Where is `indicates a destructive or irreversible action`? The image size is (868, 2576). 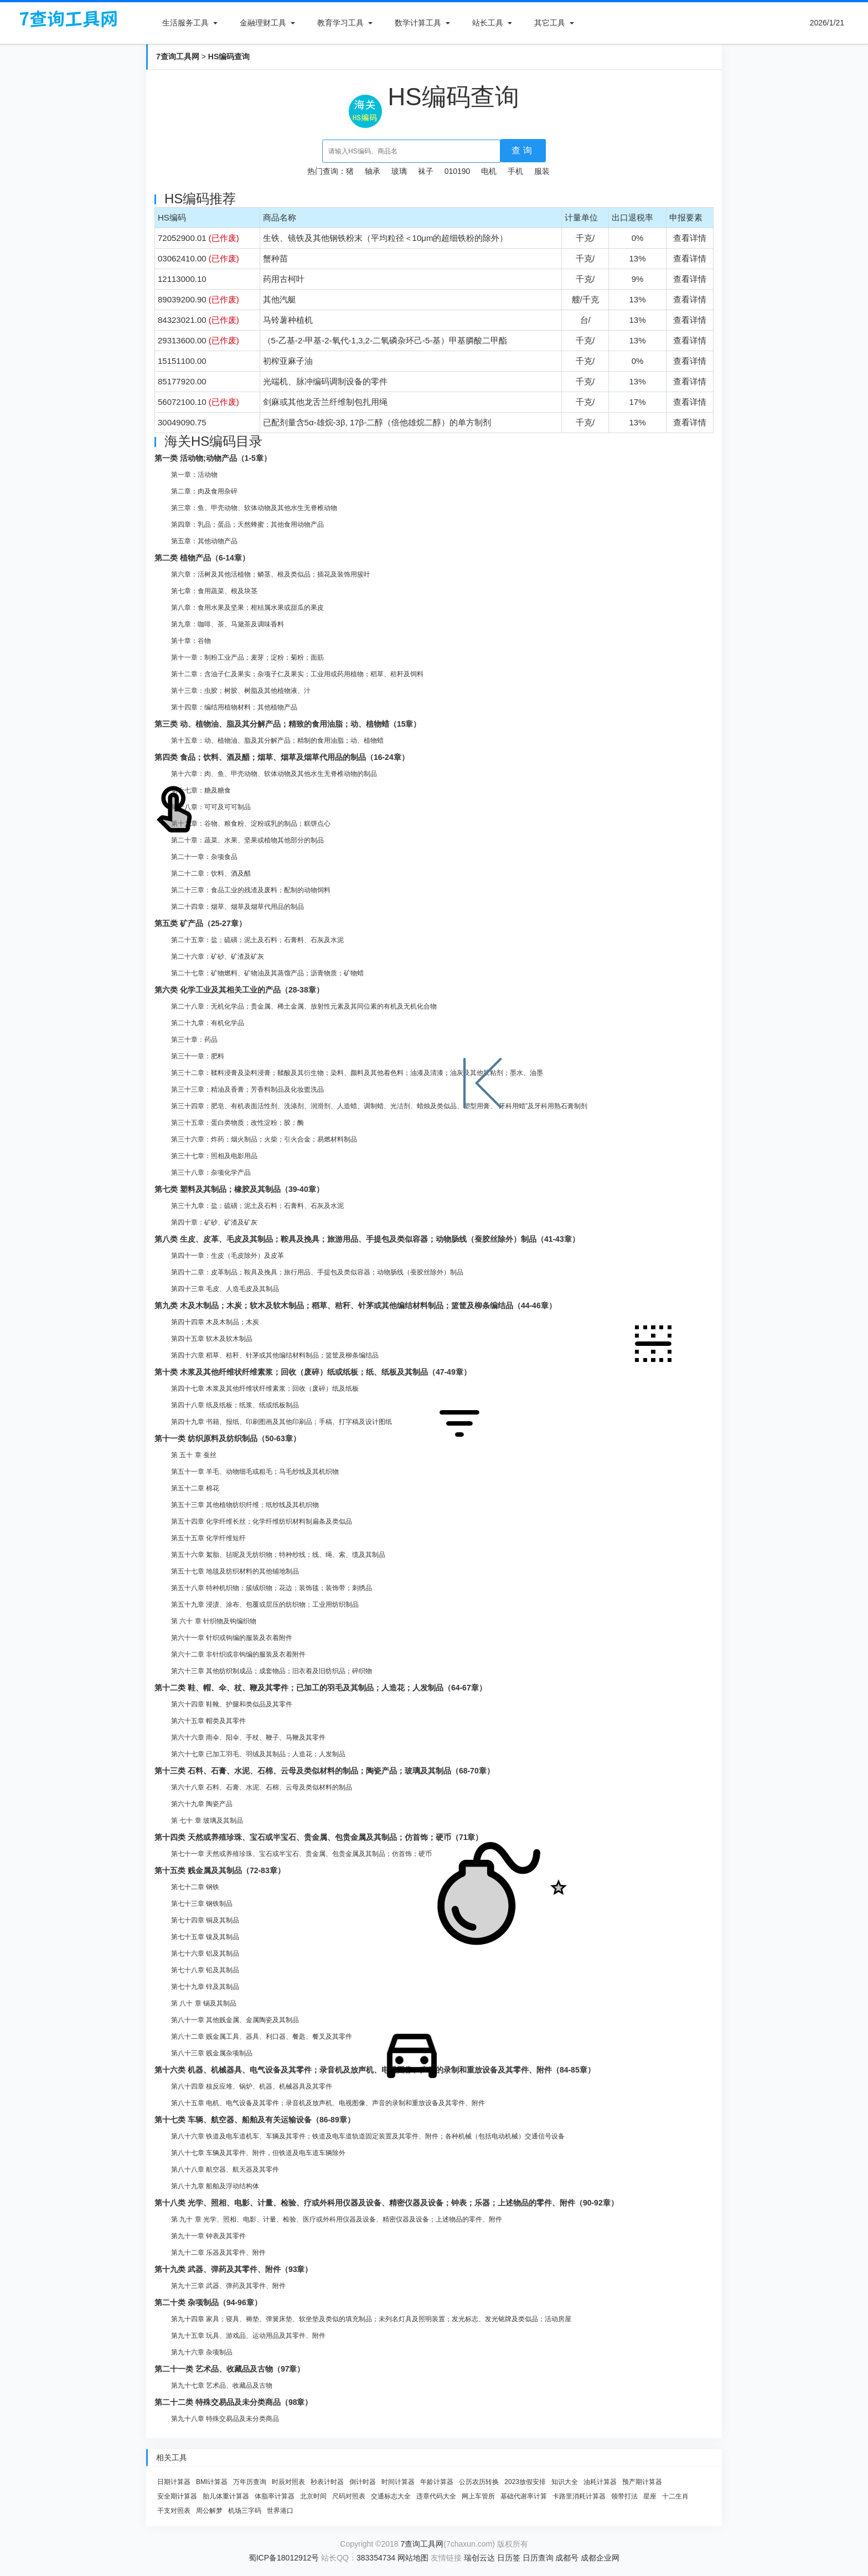 indicates a destructive or irreversible action is located at coordinates (483, 1891).